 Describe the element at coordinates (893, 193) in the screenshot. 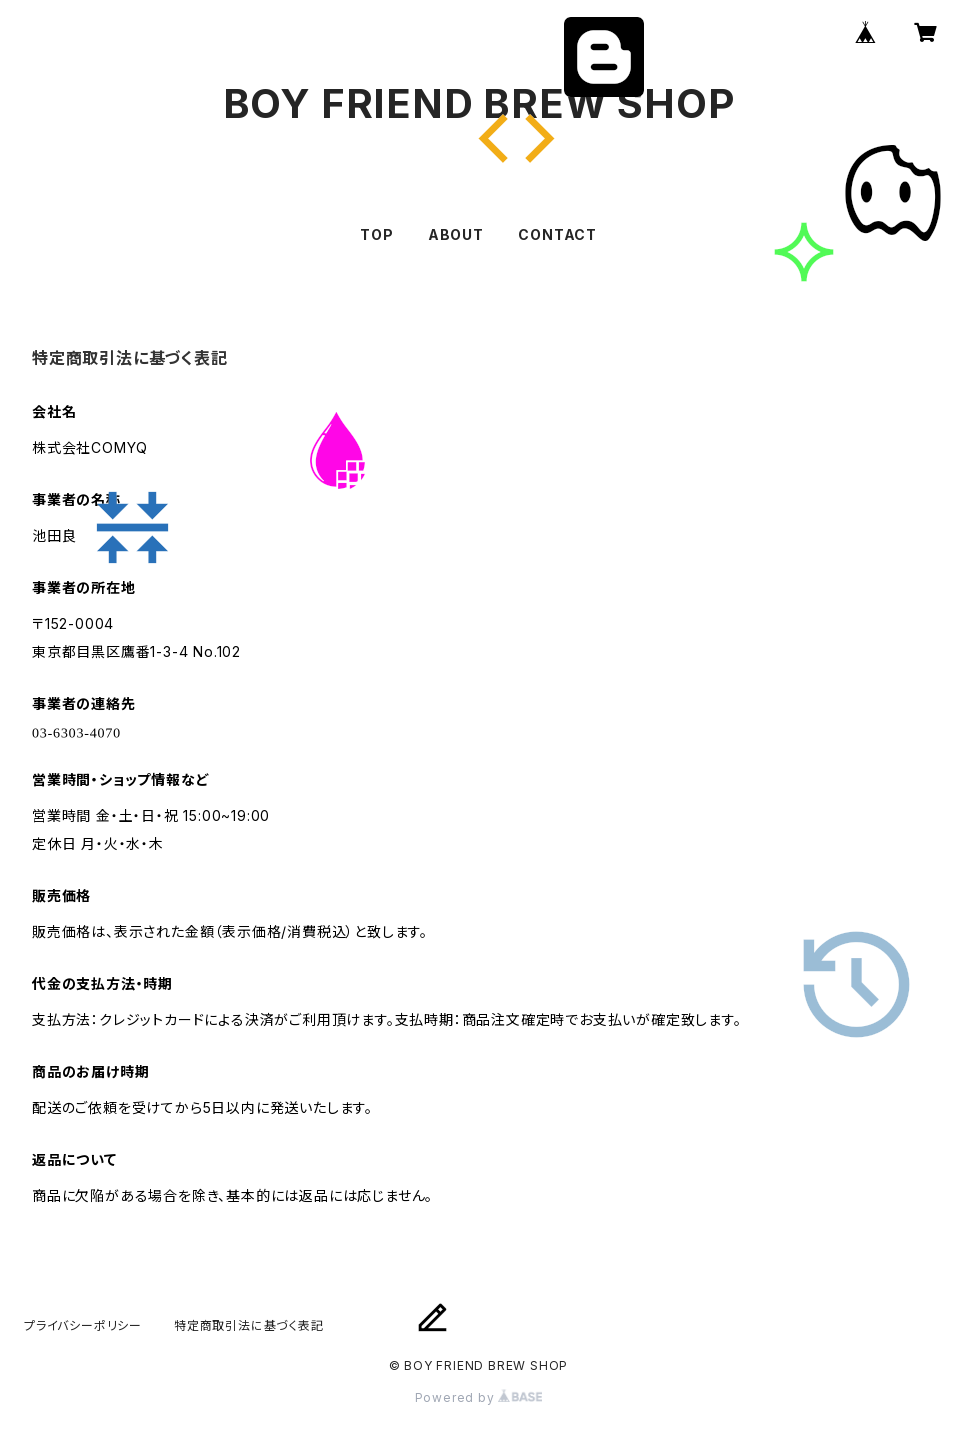

I see `open the aiqfome food delivery app` at that location.